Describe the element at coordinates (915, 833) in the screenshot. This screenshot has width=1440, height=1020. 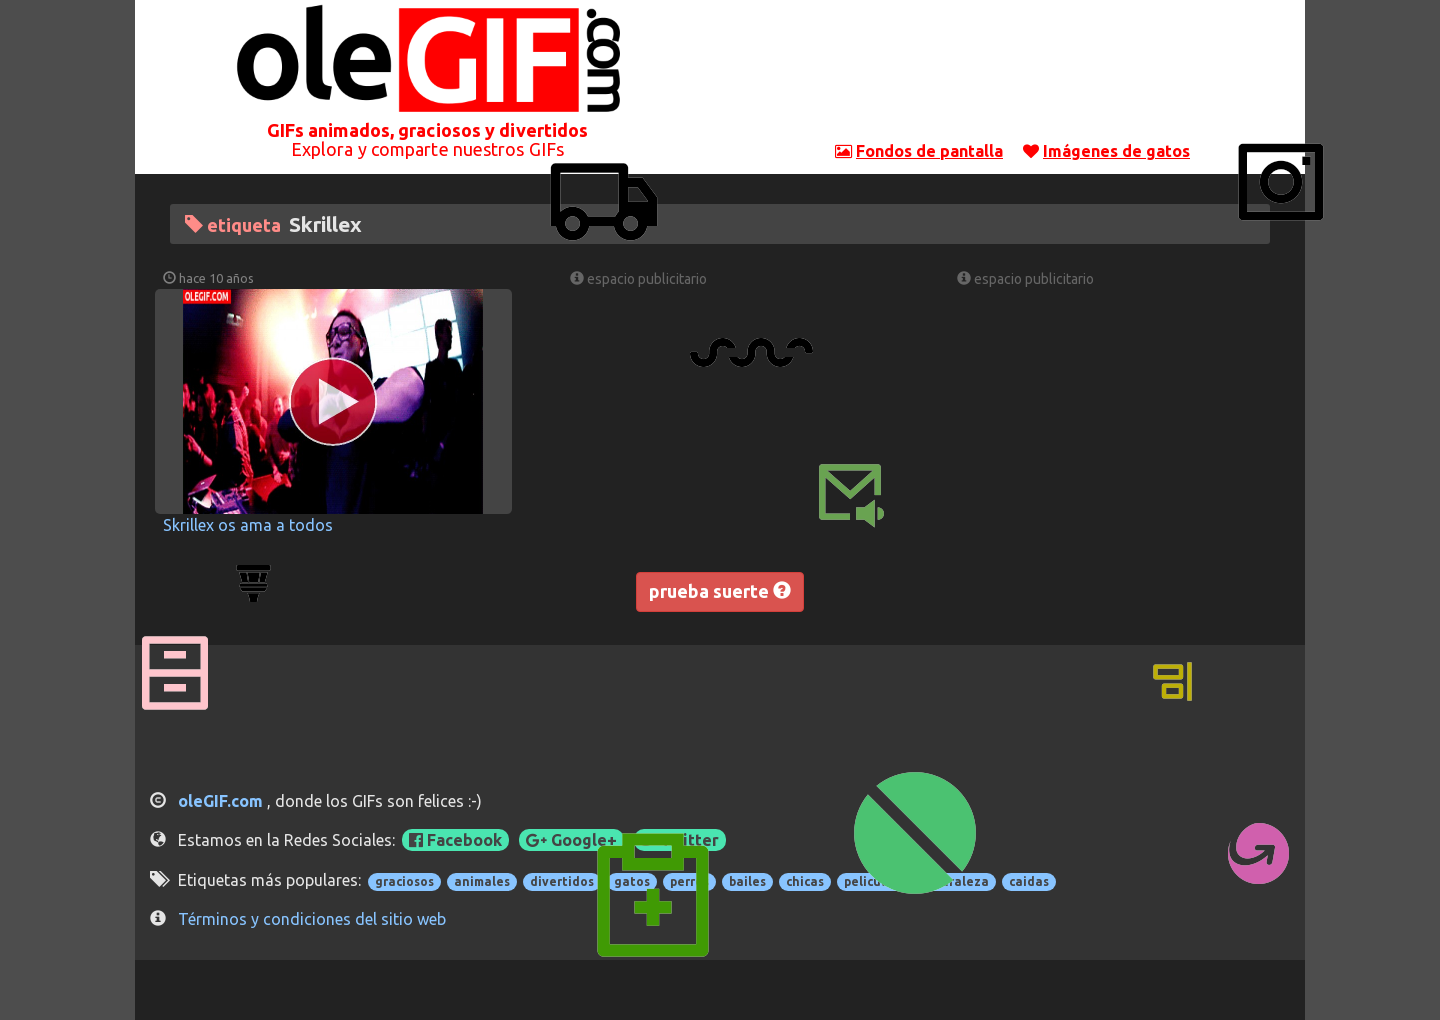
I see `indicates a blocked or restricted action` at that location.